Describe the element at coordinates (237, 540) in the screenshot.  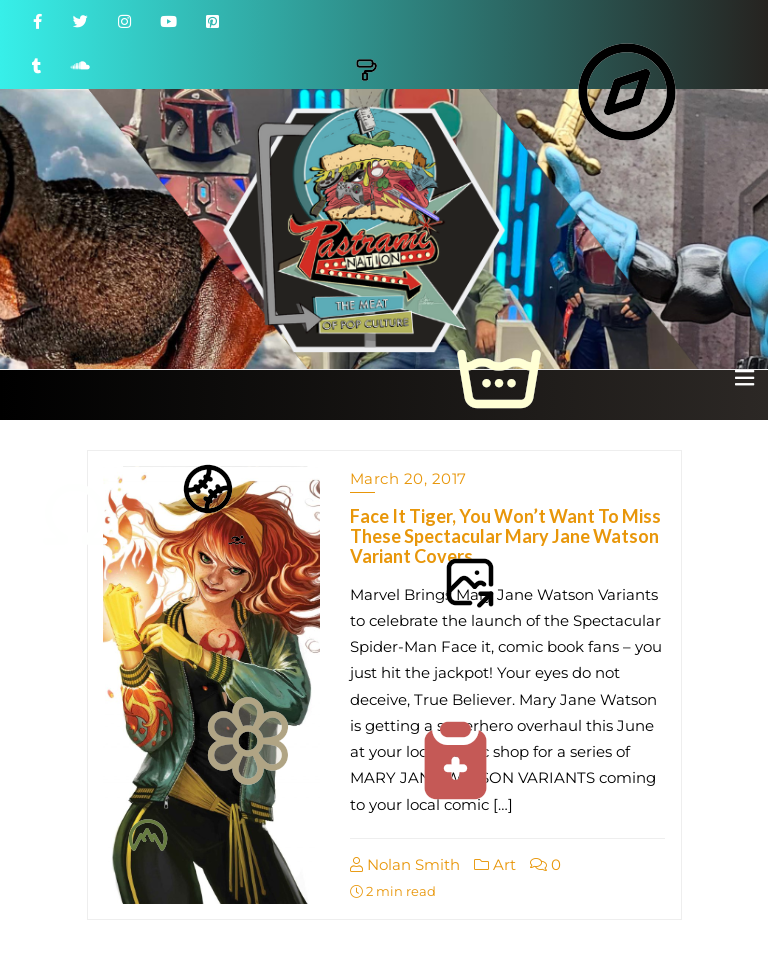
I see `access swimming pool or aquatic facilities` at that location.